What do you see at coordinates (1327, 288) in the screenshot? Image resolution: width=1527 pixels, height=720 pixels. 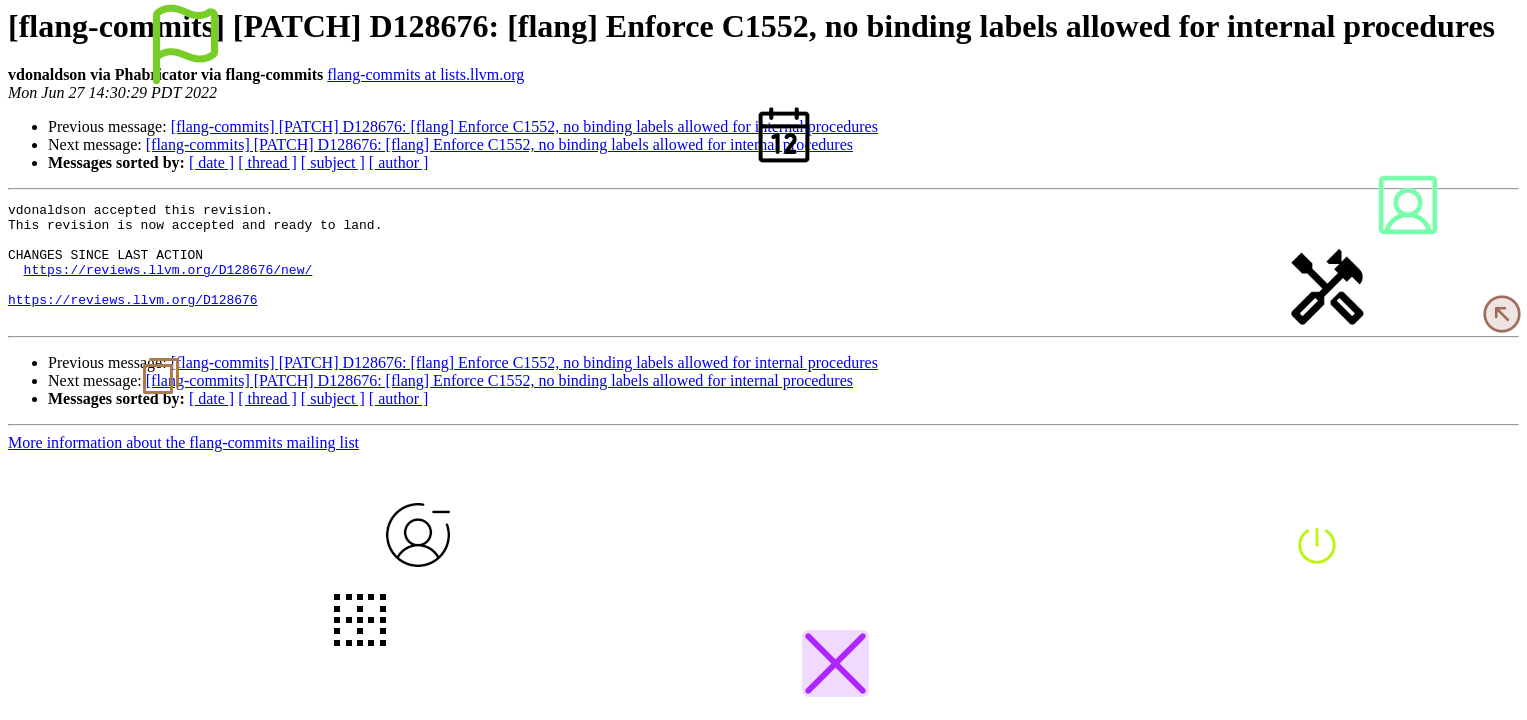 I see `access tools and settings` at bounding box center [1327, 288].